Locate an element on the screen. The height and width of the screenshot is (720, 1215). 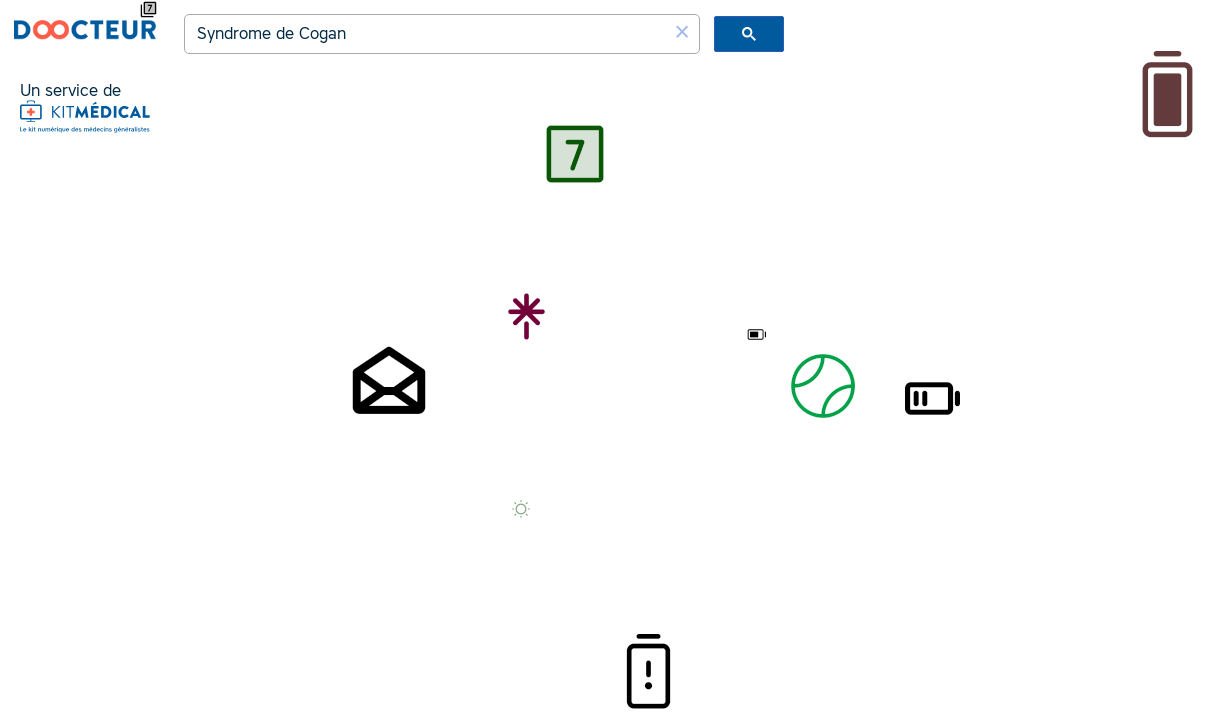
indicates battery is fully charged is located at coordinates (1167, 95).